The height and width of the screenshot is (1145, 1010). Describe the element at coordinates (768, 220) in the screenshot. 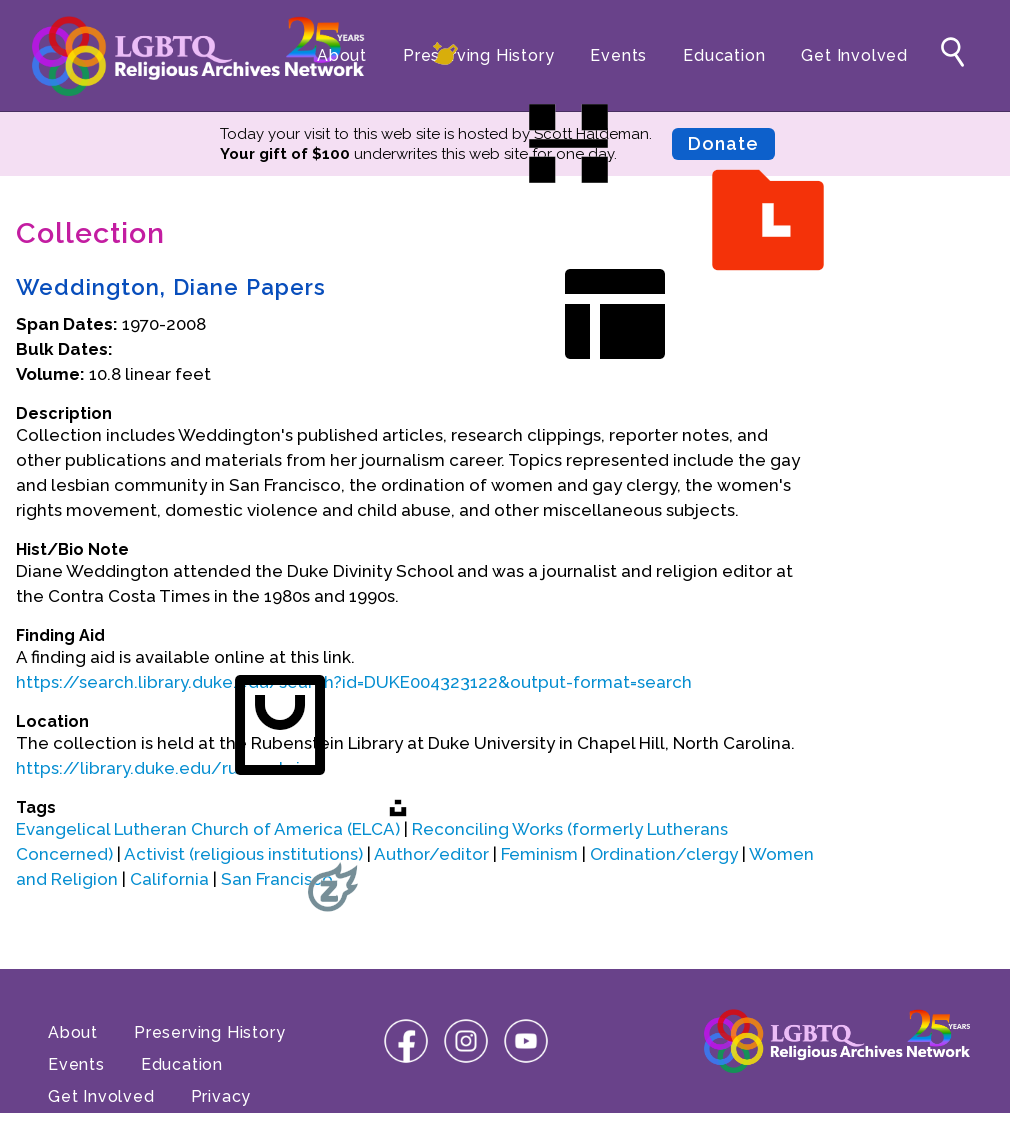

I see `view folder history or recent files` at that location.